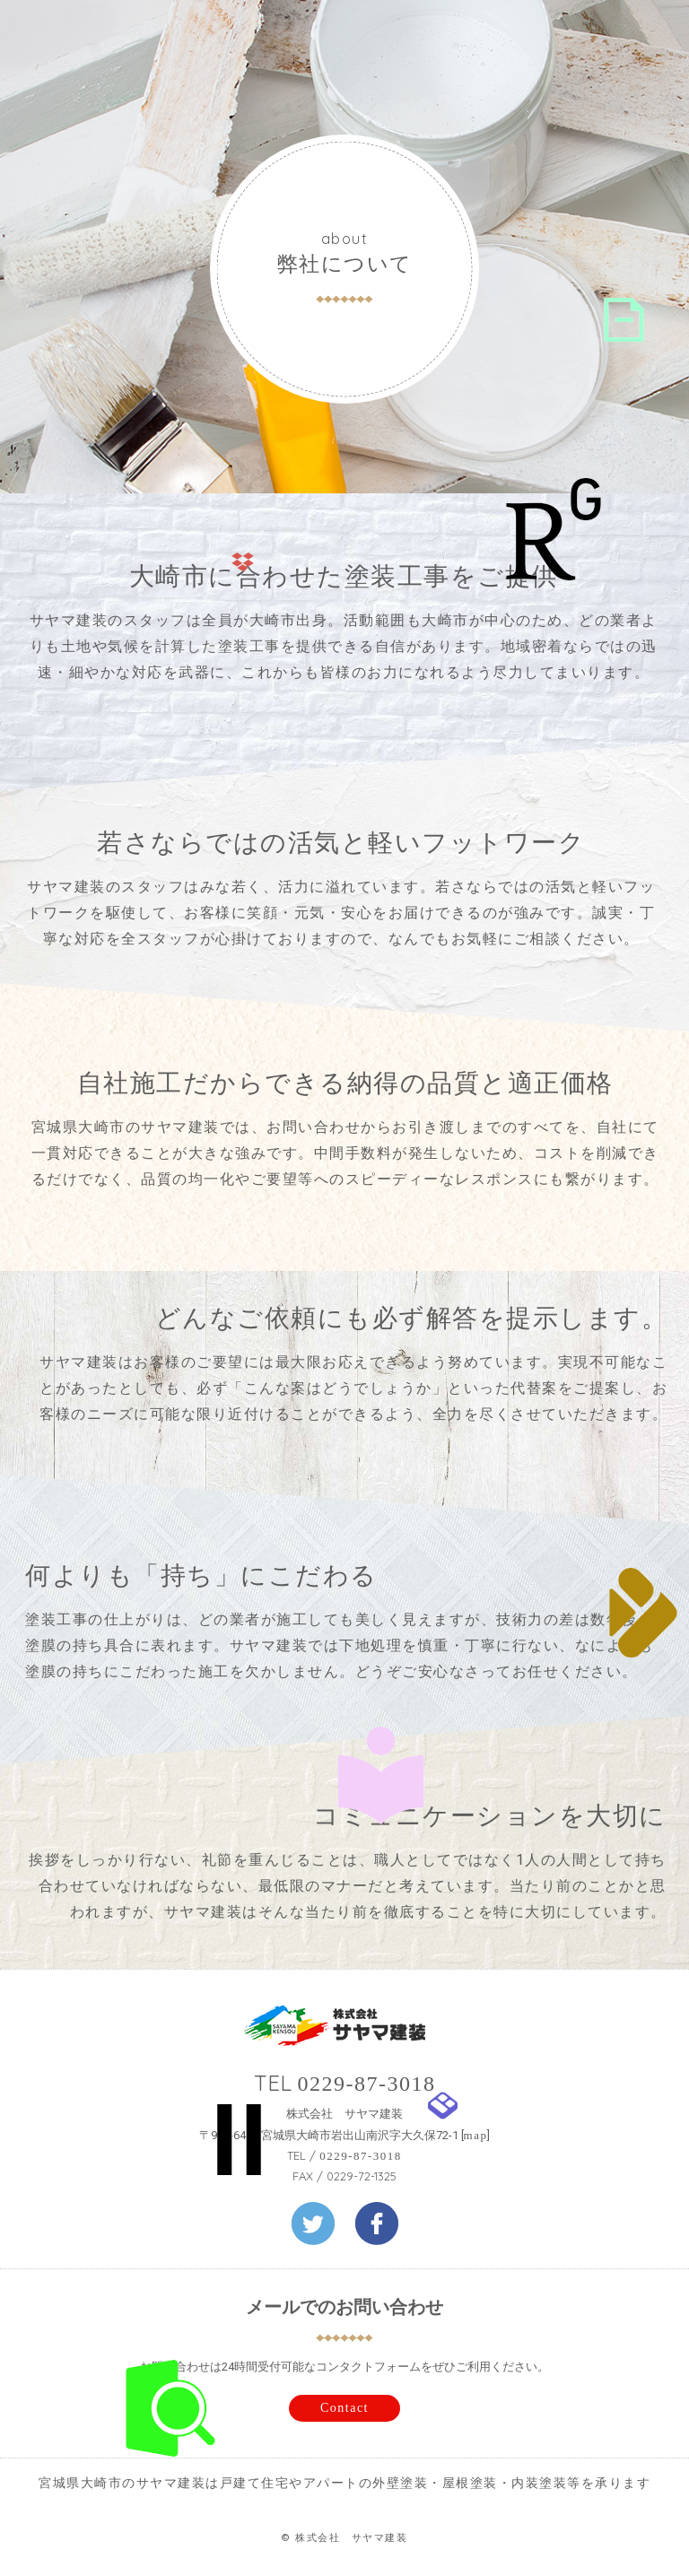 The height and width of the screenshot is (2576, 689). I want to click on open the bento app, so click(442, 2105).